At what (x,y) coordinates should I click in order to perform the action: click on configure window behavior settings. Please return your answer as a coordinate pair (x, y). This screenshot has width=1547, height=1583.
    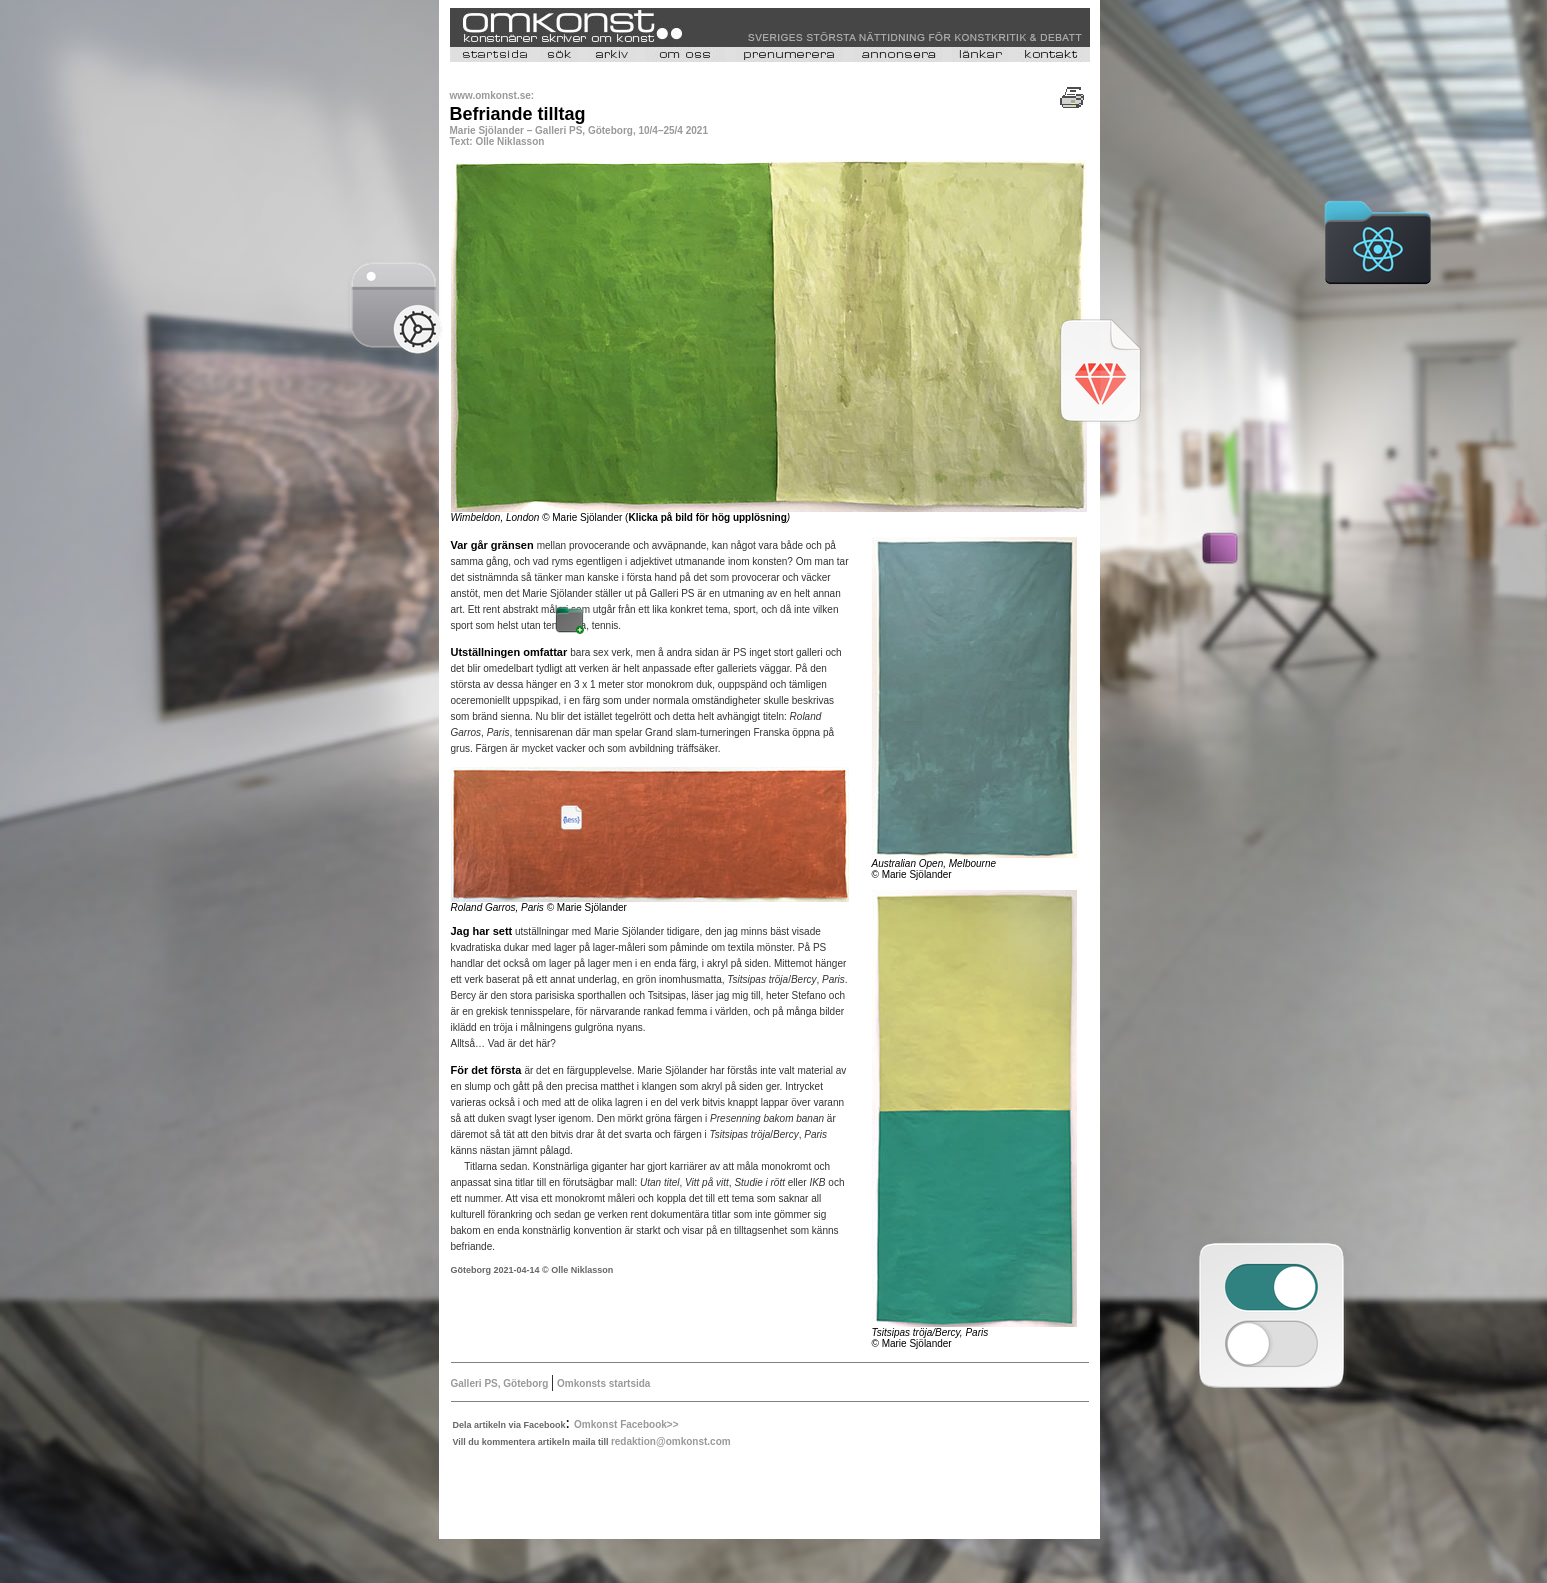
    Looking at the image, I should click on (394, 306).